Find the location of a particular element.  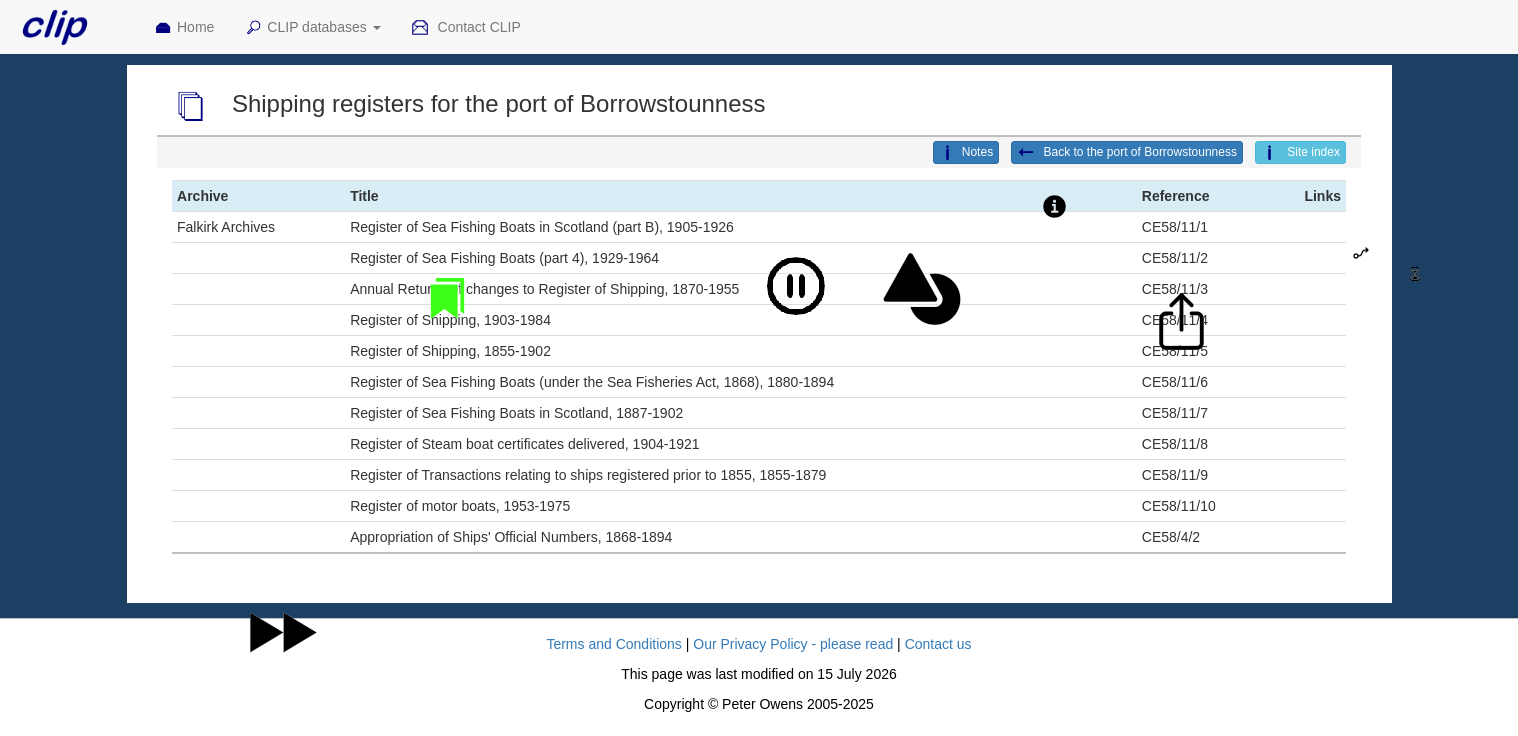

access shape tools or drawing options is located at coordinates (922, 289).